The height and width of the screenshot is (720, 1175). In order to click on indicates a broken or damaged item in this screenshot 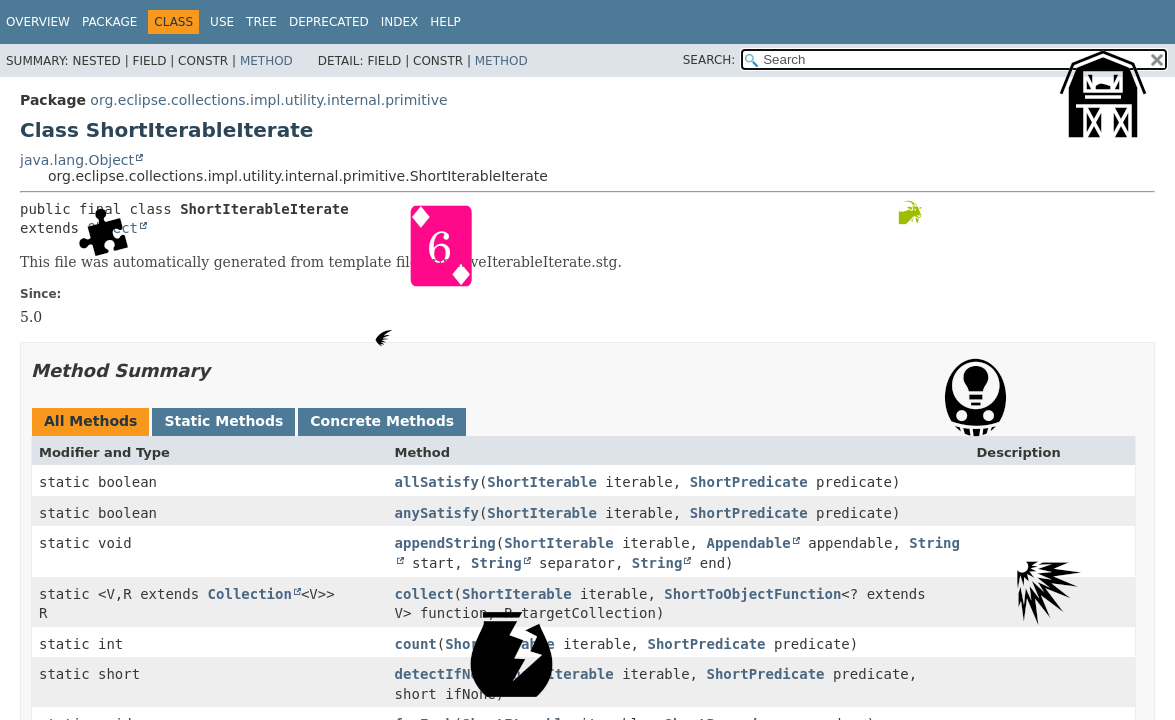, I will do `click(511, 654)`.